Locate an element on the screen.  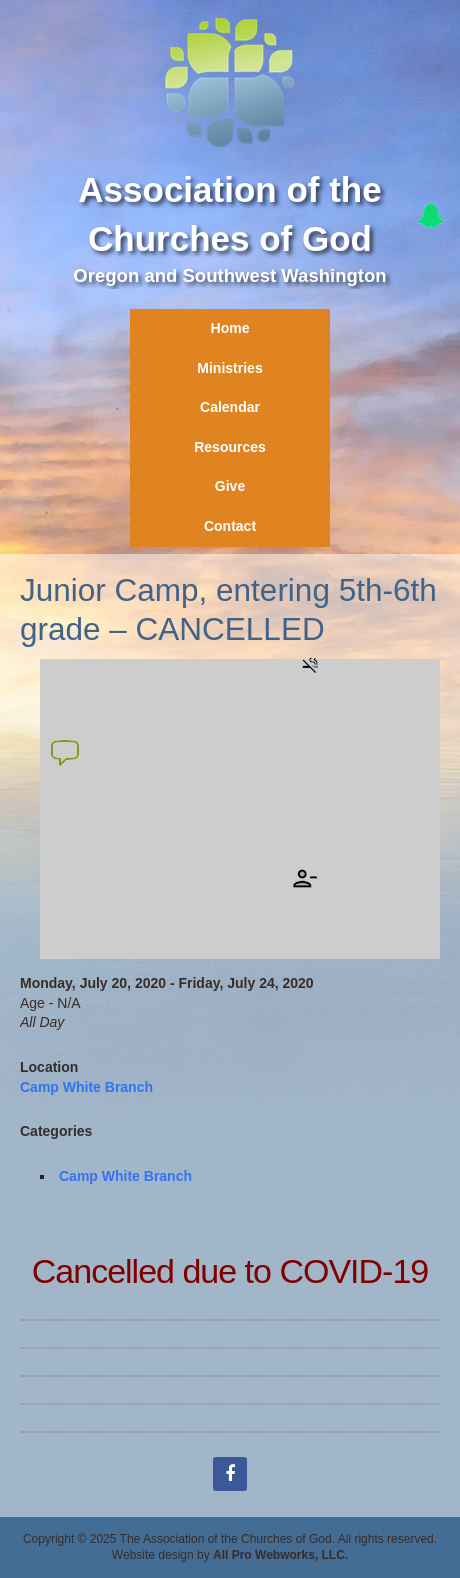
indicates a smoke-free or no smoking area is located at coordinates (310, 665).